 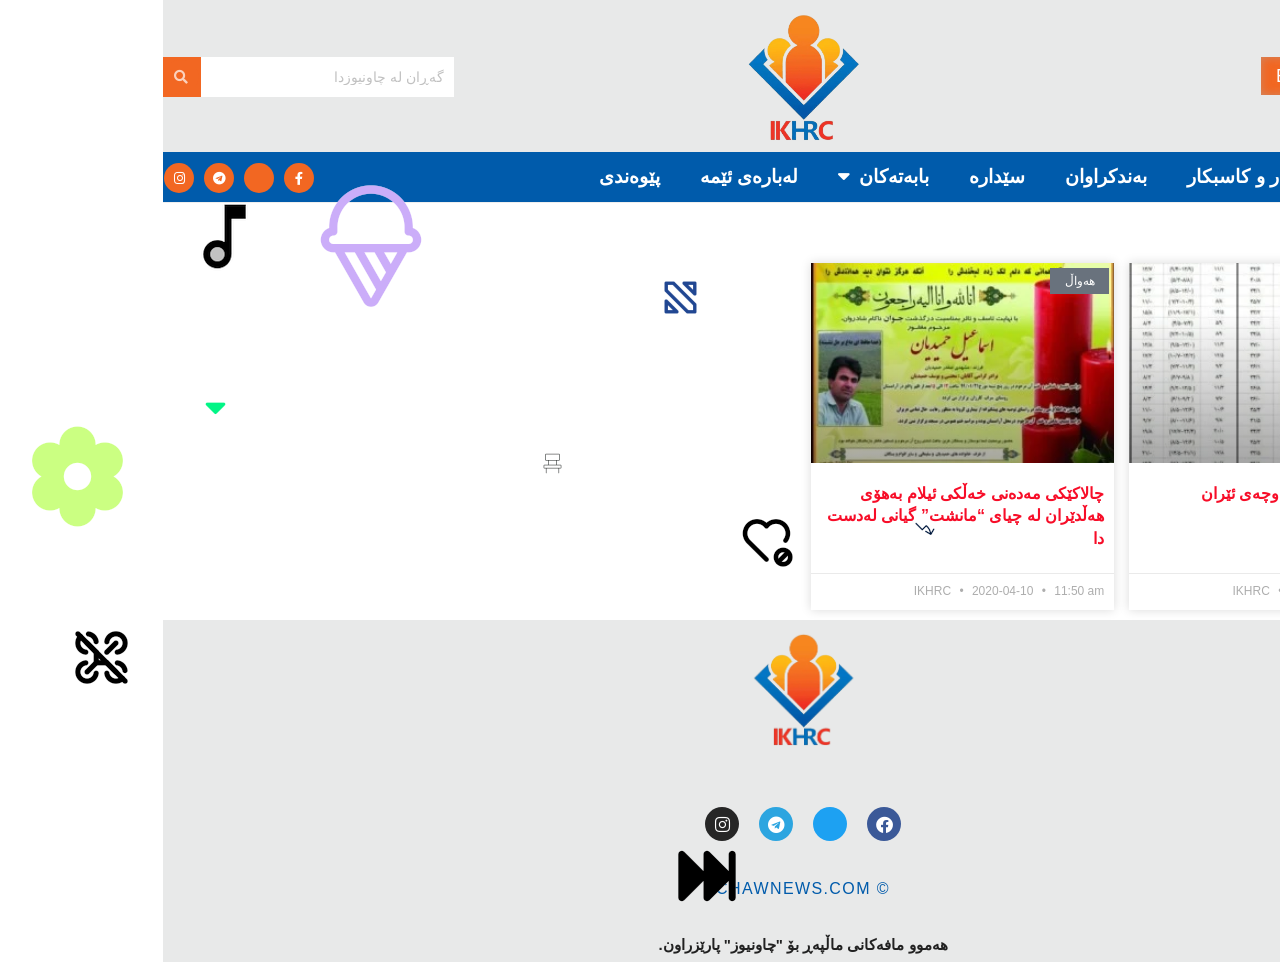 I want to click on remove from favorites, so click(x=766, y=540).